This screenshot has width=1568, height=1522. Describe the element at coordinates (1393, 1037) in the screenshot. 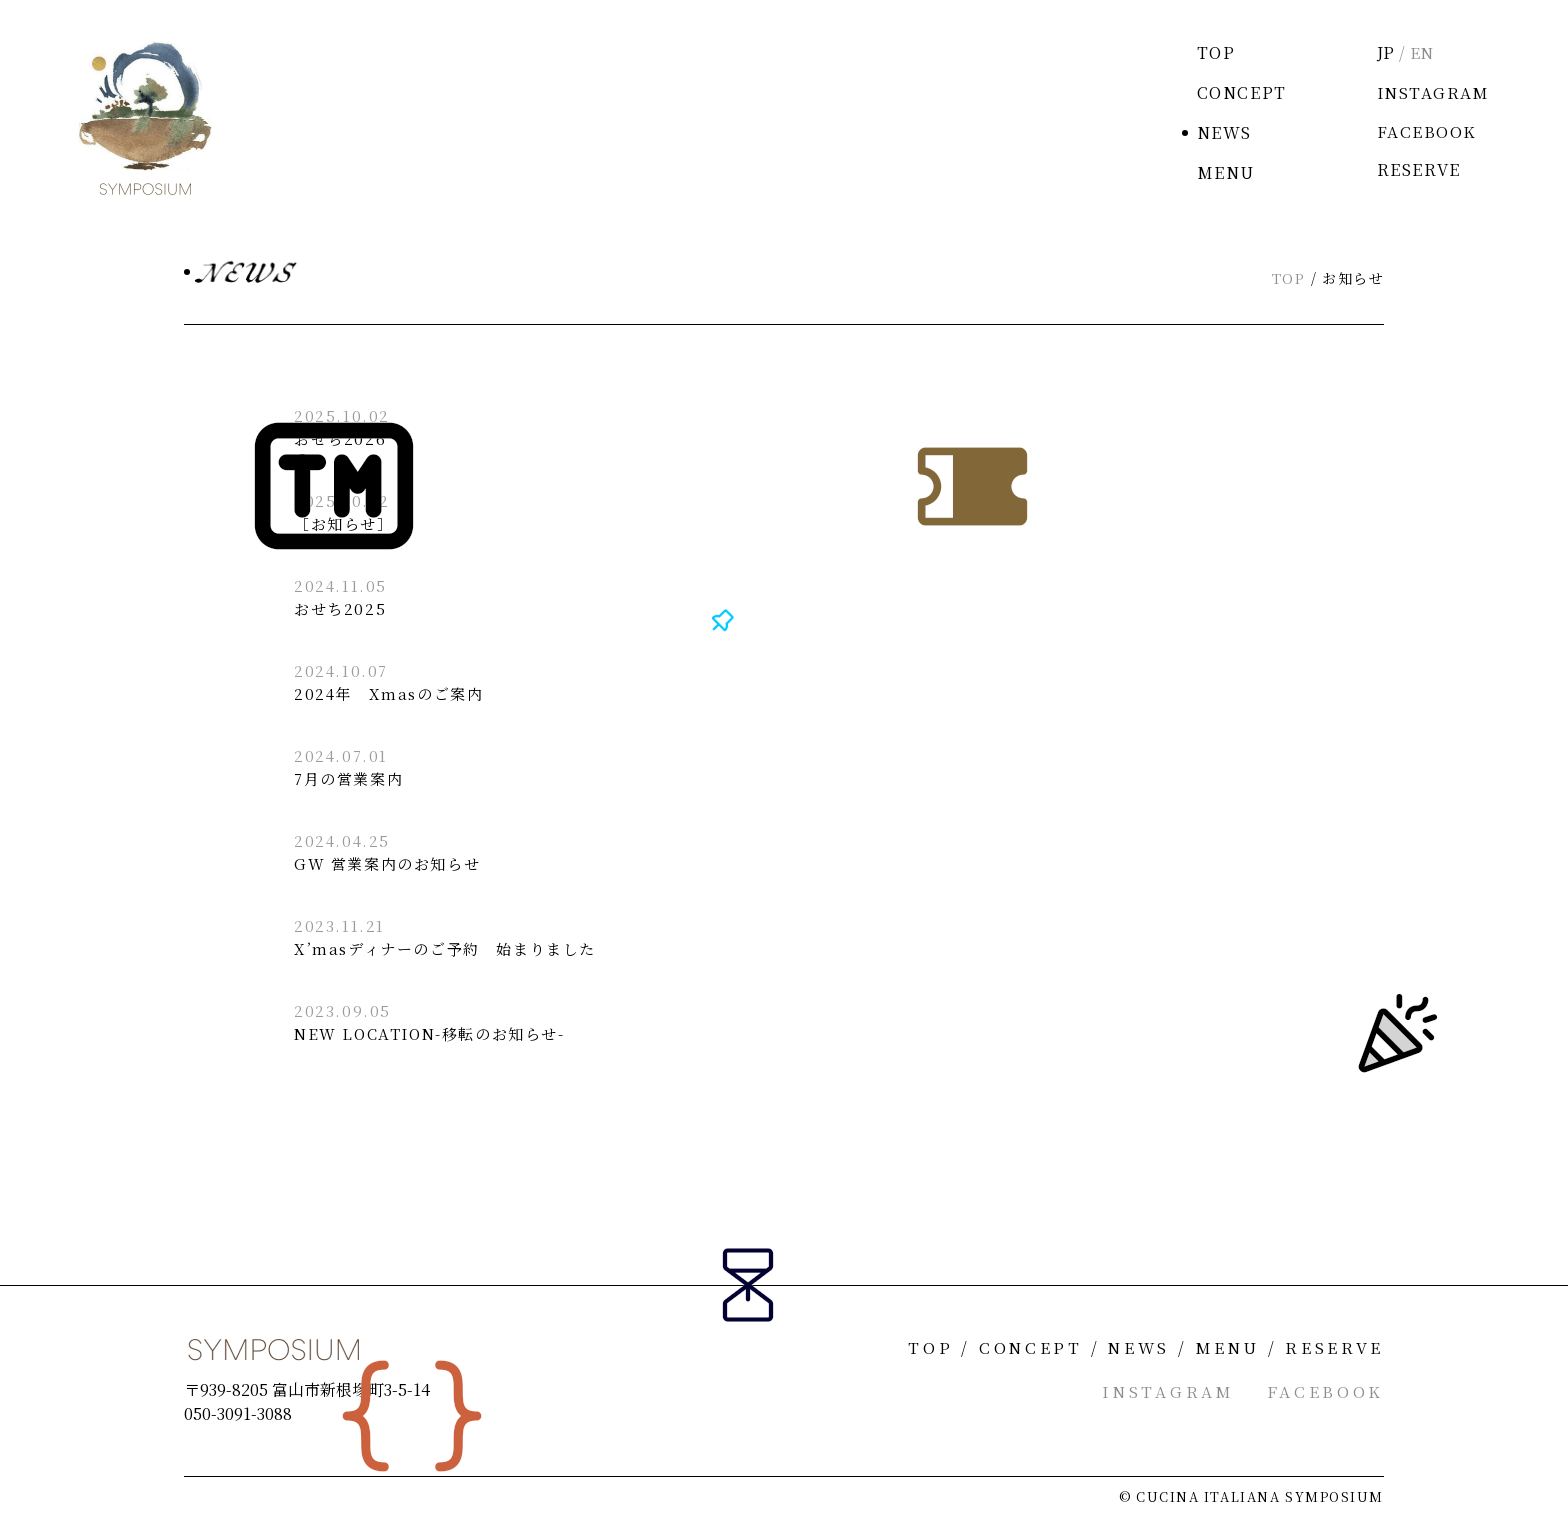

I see `indicates a celebration or achievement` at that location.